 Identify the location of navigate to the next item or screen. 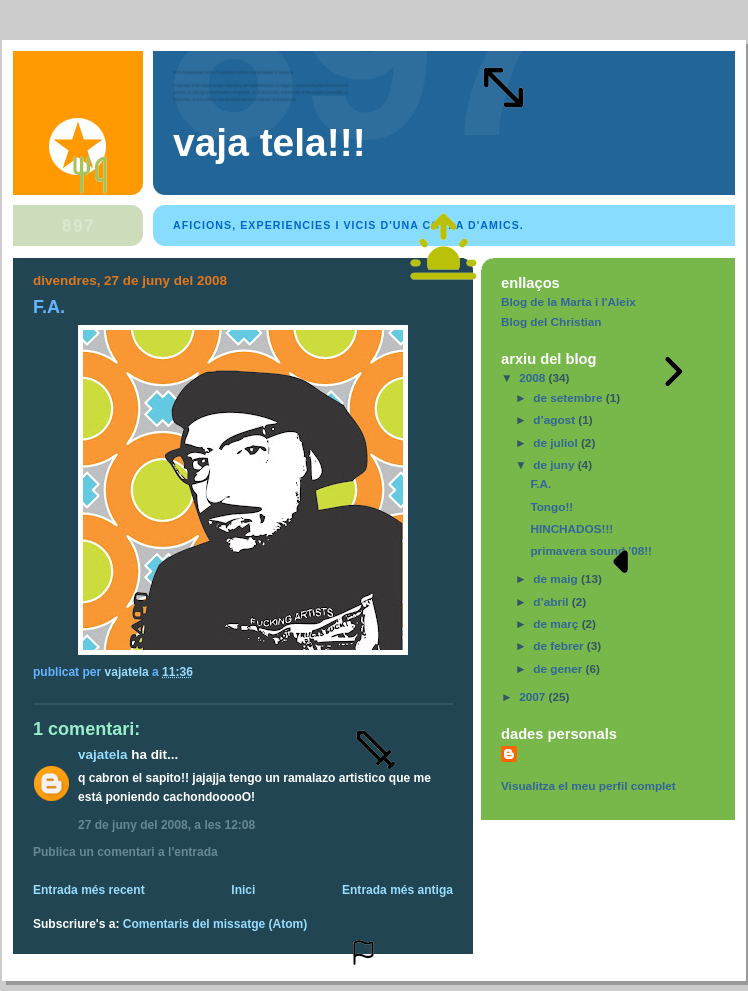
(672, 371).